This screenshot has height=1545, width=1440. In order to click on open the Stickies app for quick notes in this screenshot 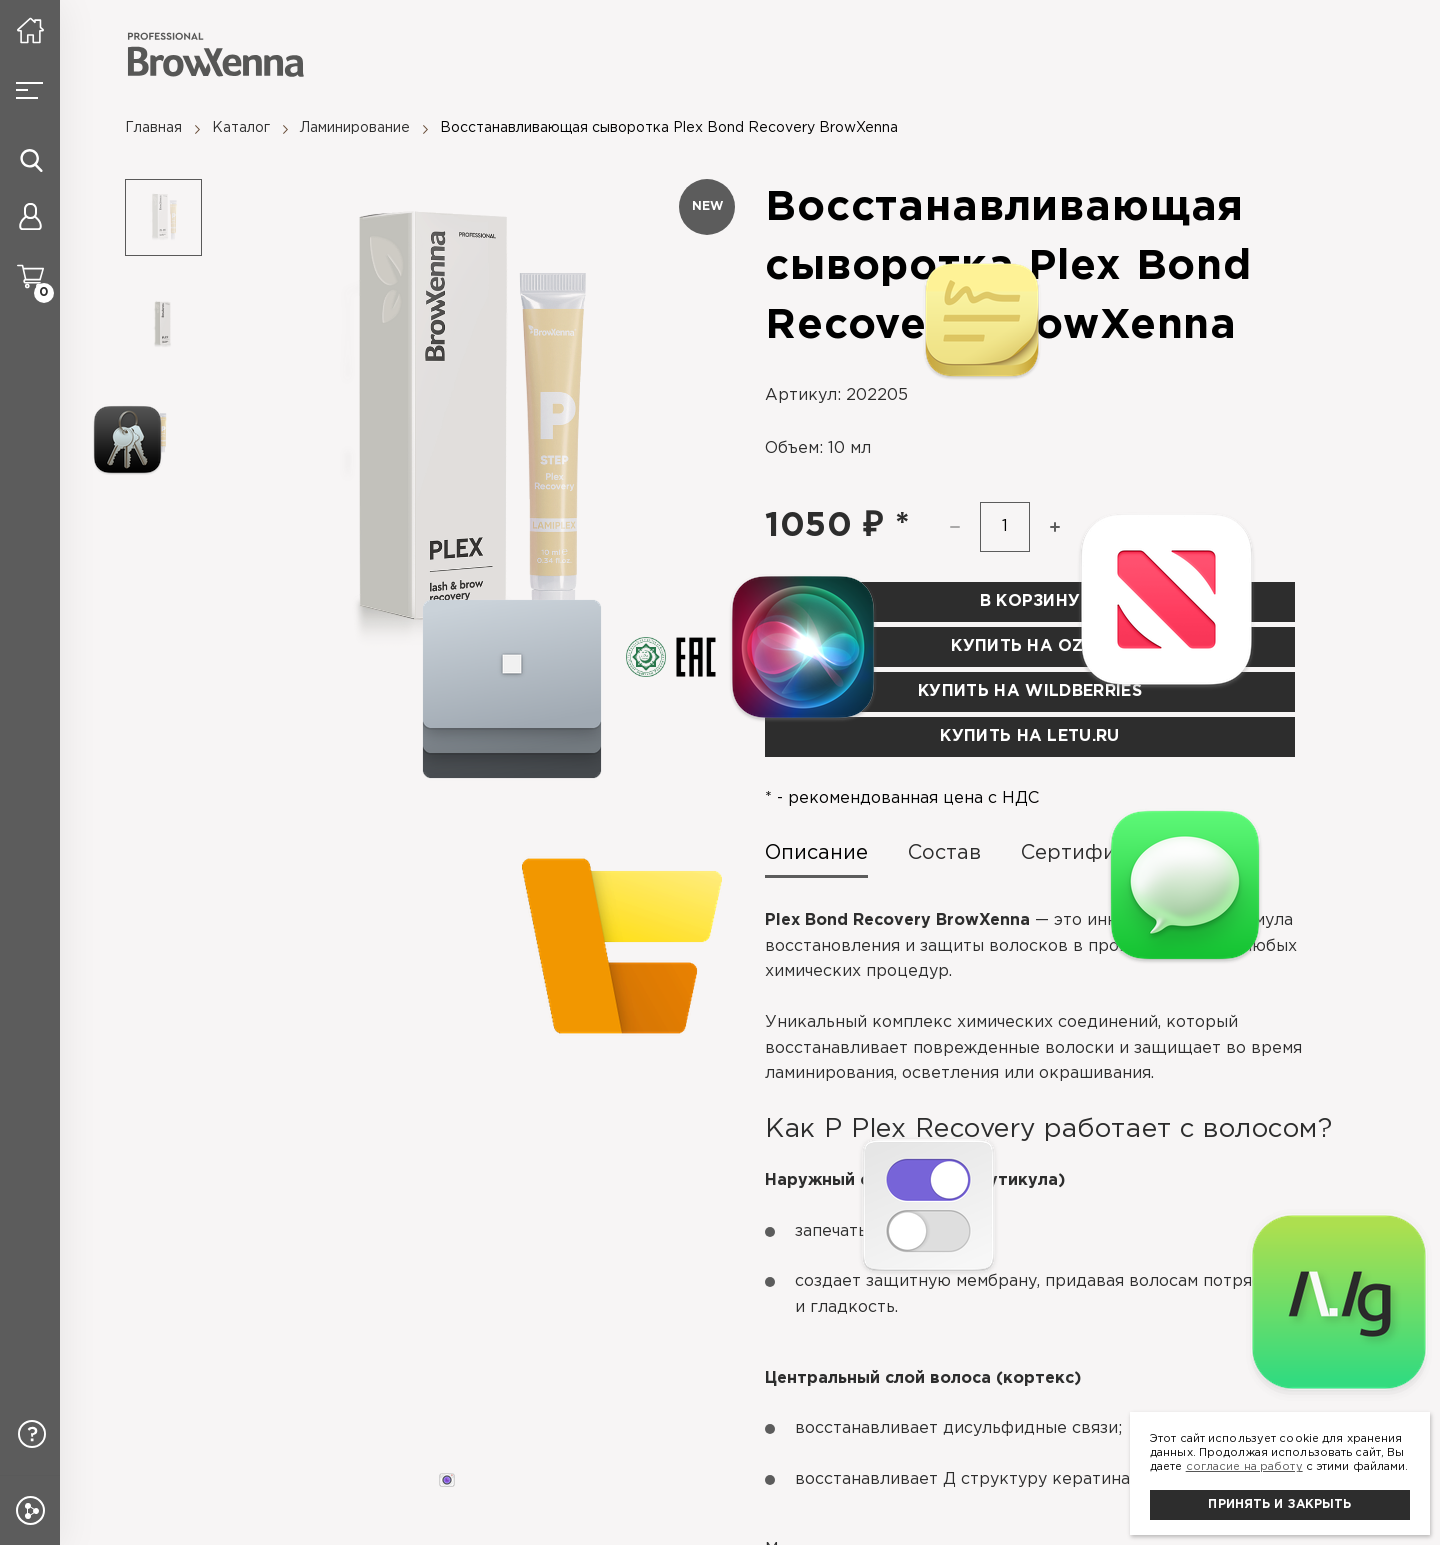, I will do `click(982, 320)`.